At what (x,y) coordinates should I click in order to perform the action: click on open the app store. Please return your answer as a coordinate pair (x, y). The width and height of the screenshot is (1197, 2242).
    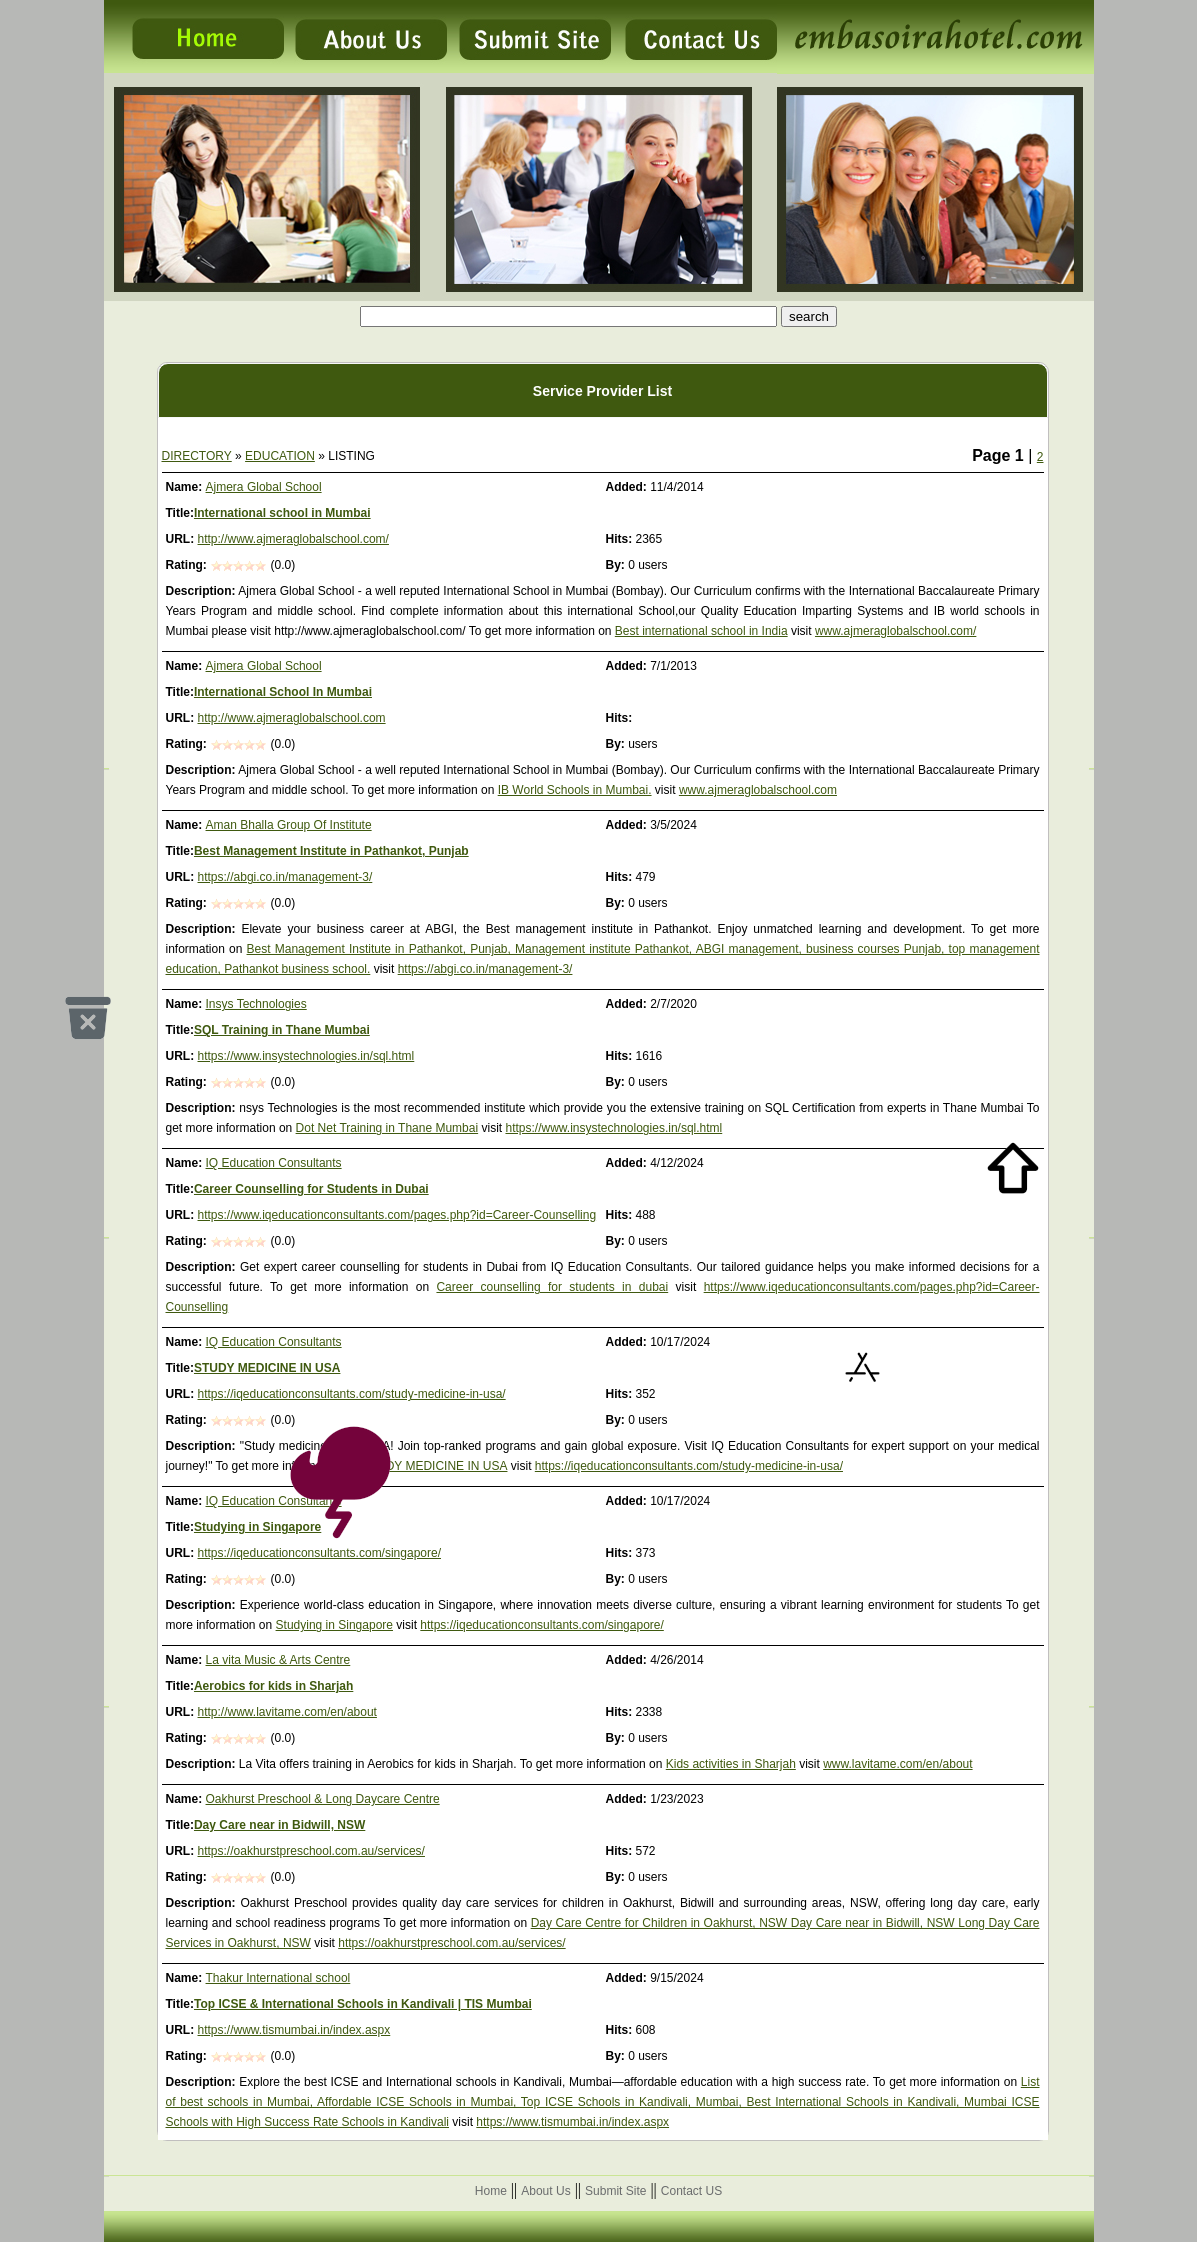
    Looking at the image, I should click on (862, 1368).